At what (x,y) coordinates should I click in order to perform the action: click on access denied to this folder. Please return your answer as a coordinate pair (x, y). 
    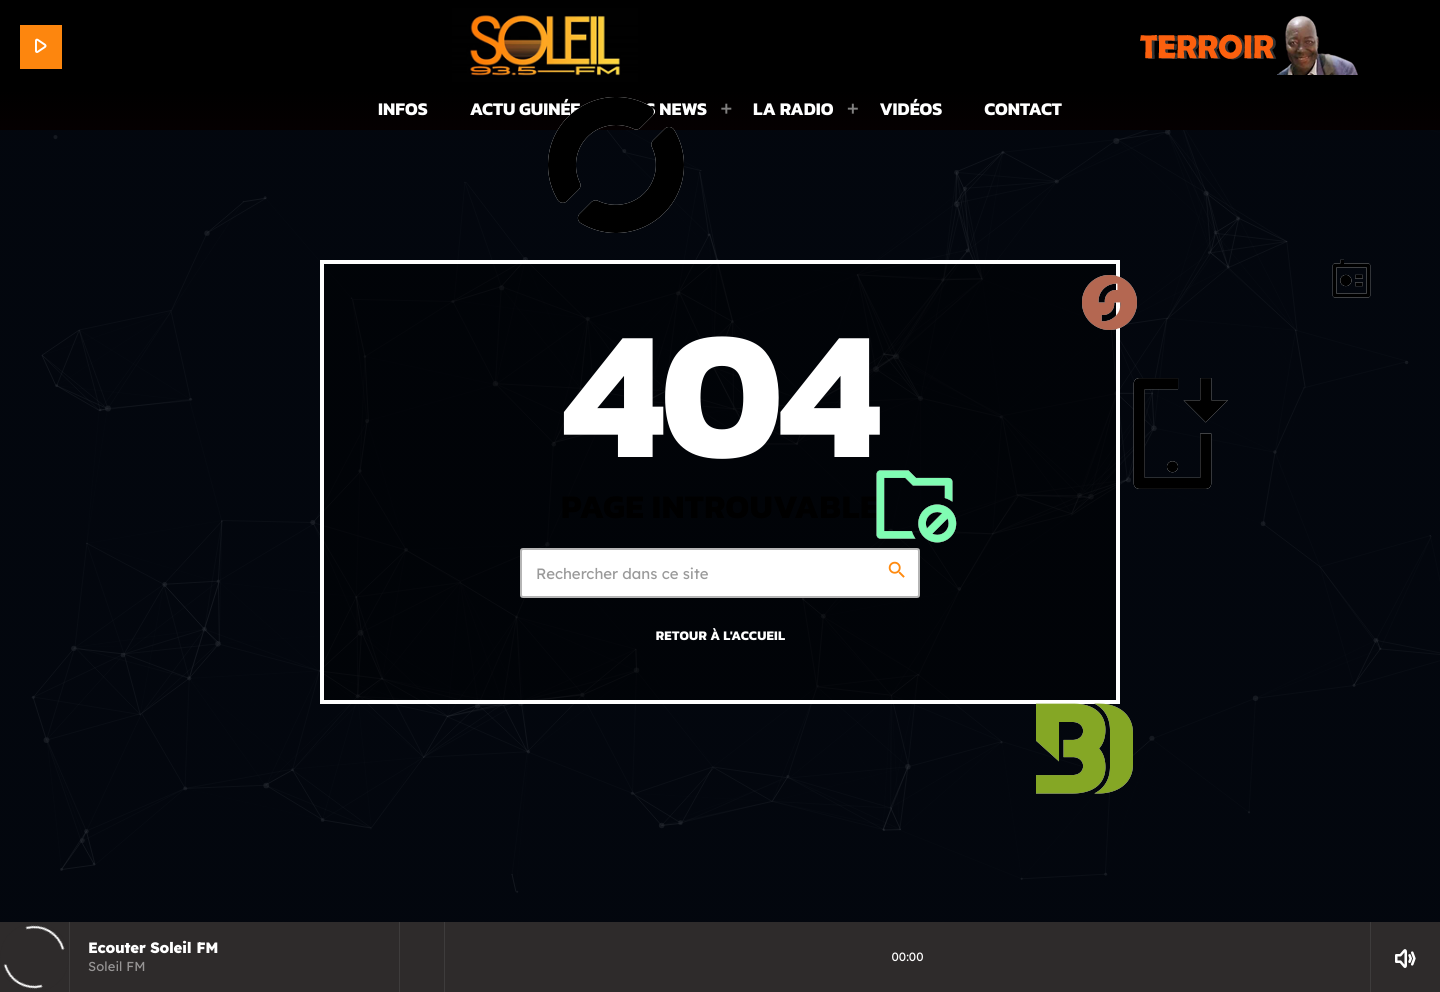
    Looking at the image, I should click on (914, 504).